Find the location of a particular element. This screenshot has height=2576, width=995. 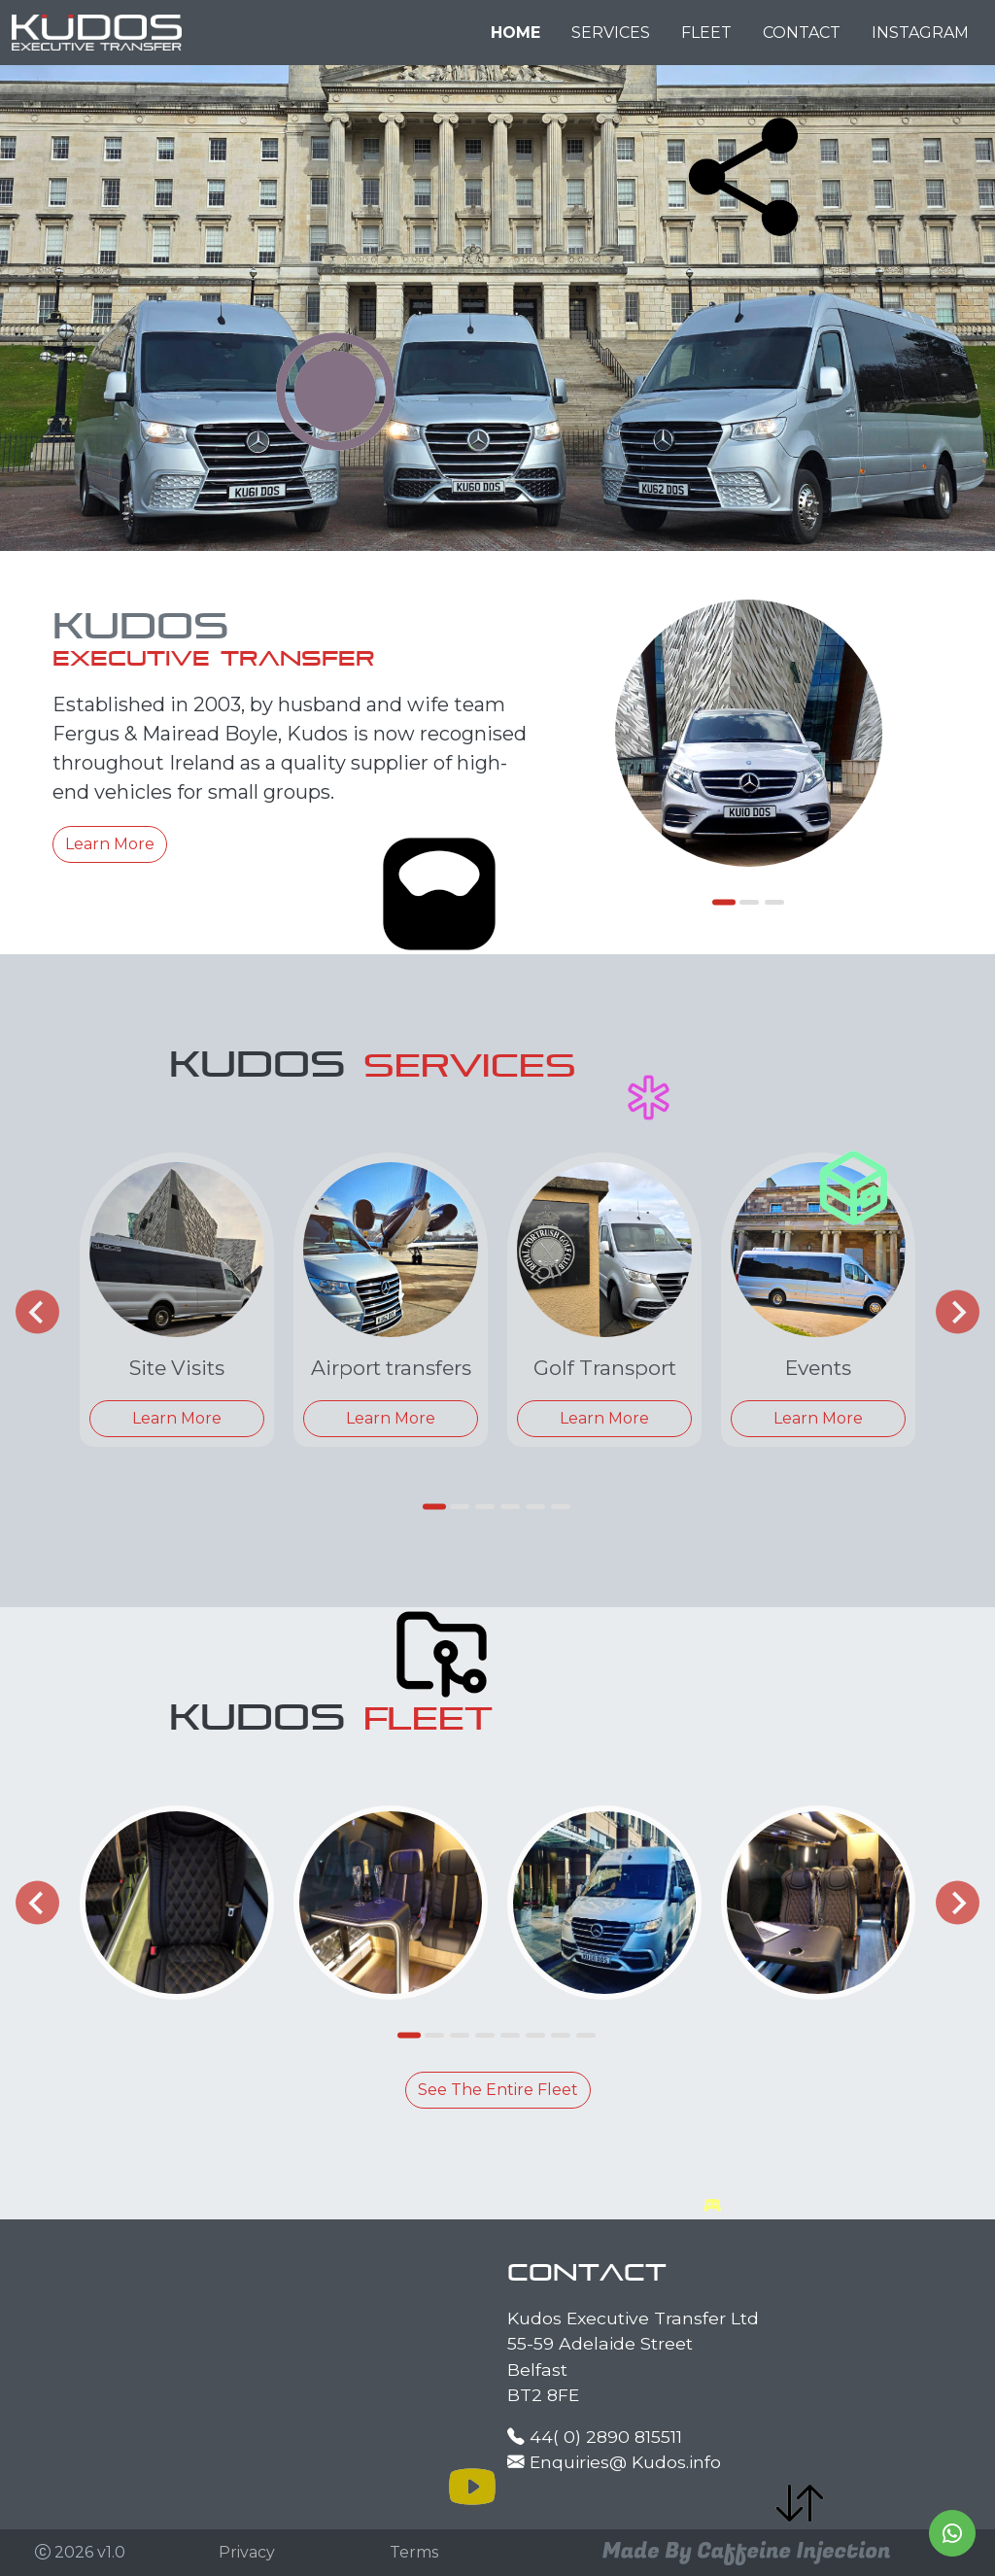

open YouTube app is located at coordinates (472, 2487).